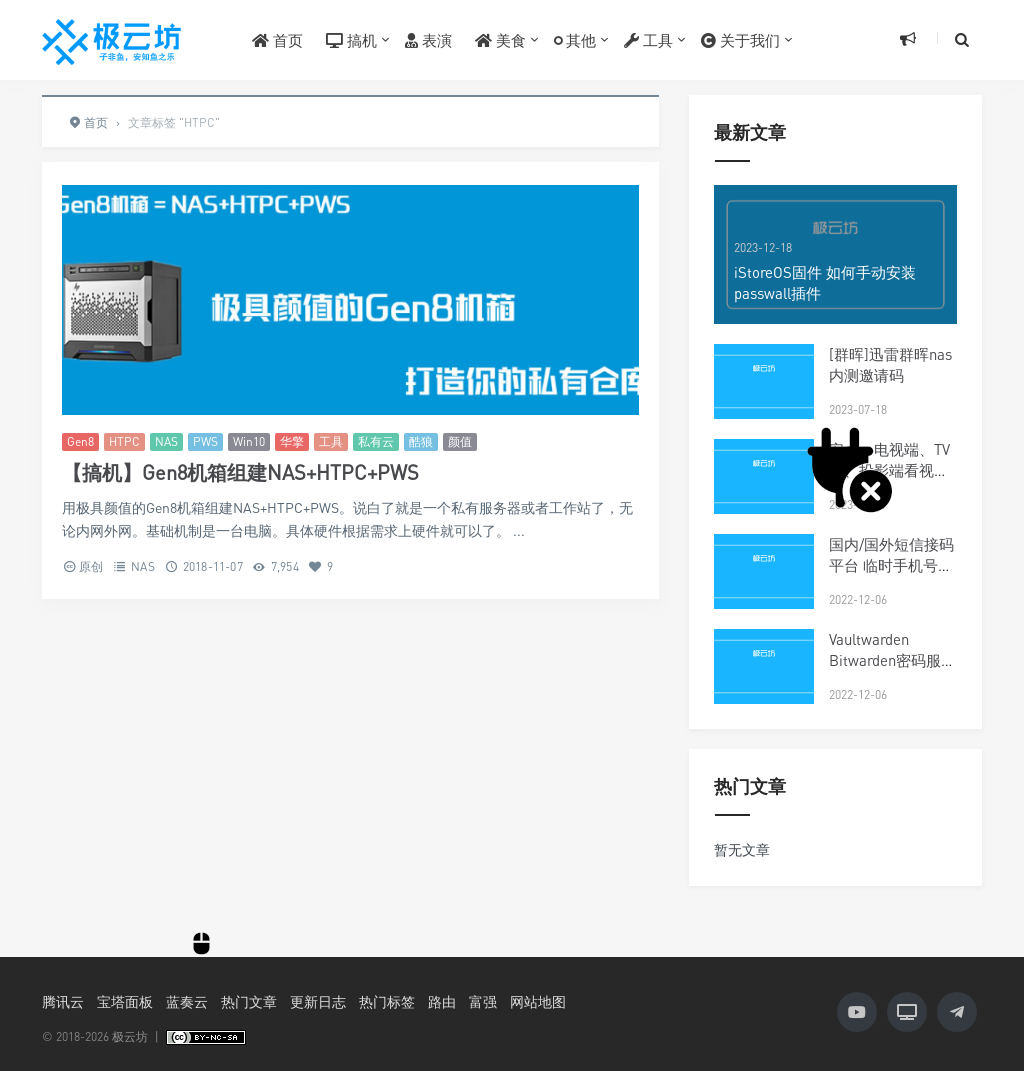 The image size is (1024, 1071). Describe the element at coordinates (201, 943) in the screenshot. I see `mouse input device indicator` at that location.